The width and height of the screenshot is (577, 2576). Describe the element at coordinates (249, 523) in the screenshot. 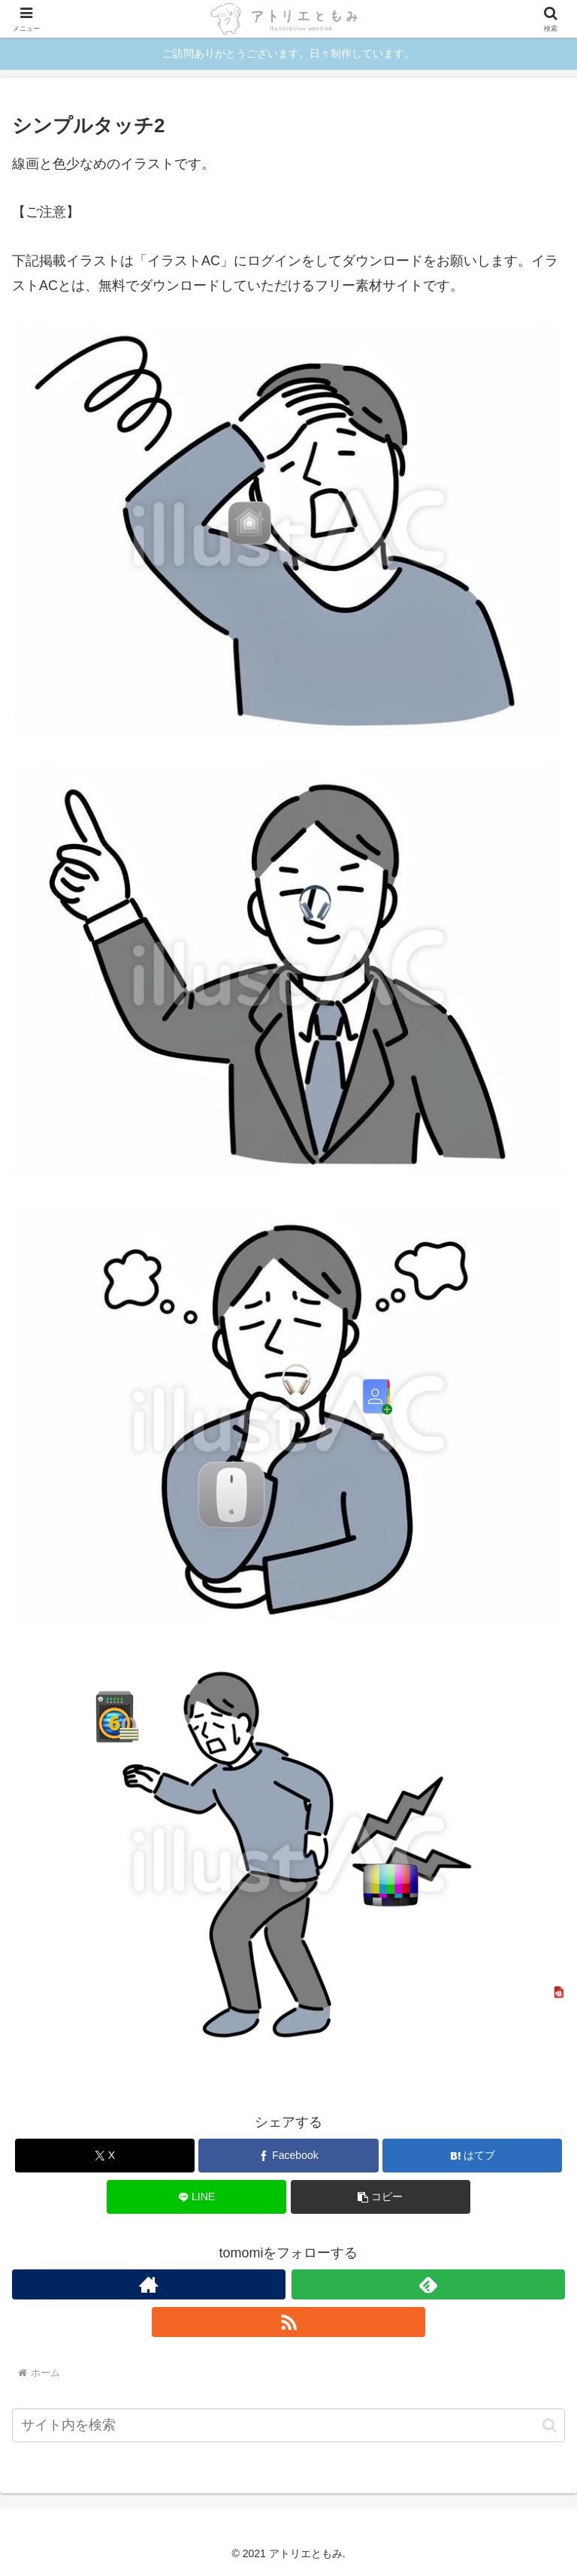

I see `open the home app` at that location.